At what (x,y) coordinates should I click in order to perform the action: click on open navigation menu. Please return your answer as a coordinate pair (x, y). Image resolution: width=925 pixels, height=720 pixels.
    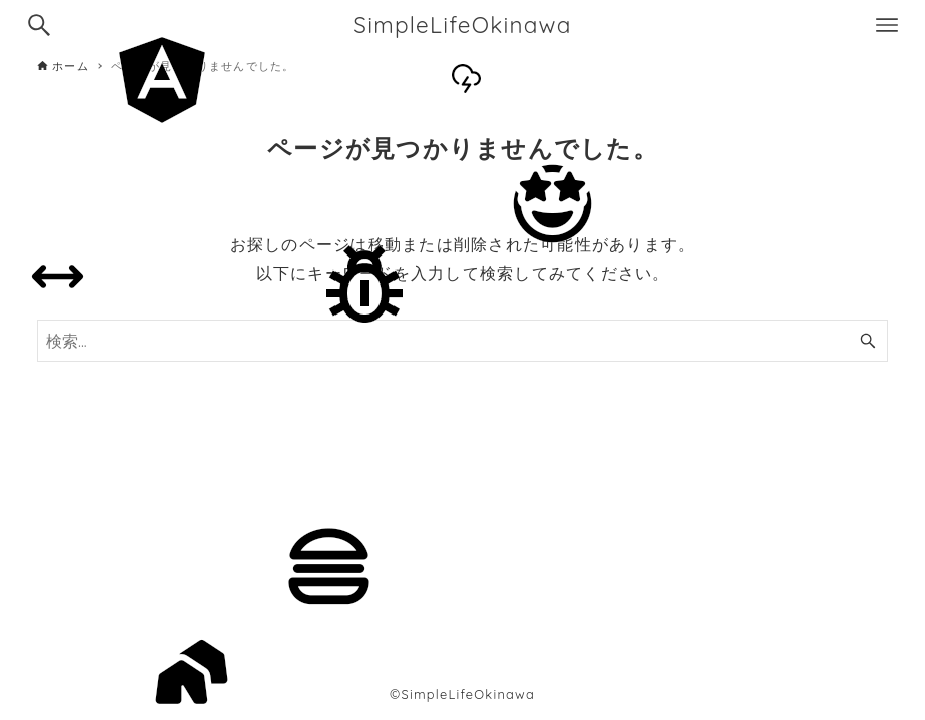
    Looking at the image, I should click on (328, 568).